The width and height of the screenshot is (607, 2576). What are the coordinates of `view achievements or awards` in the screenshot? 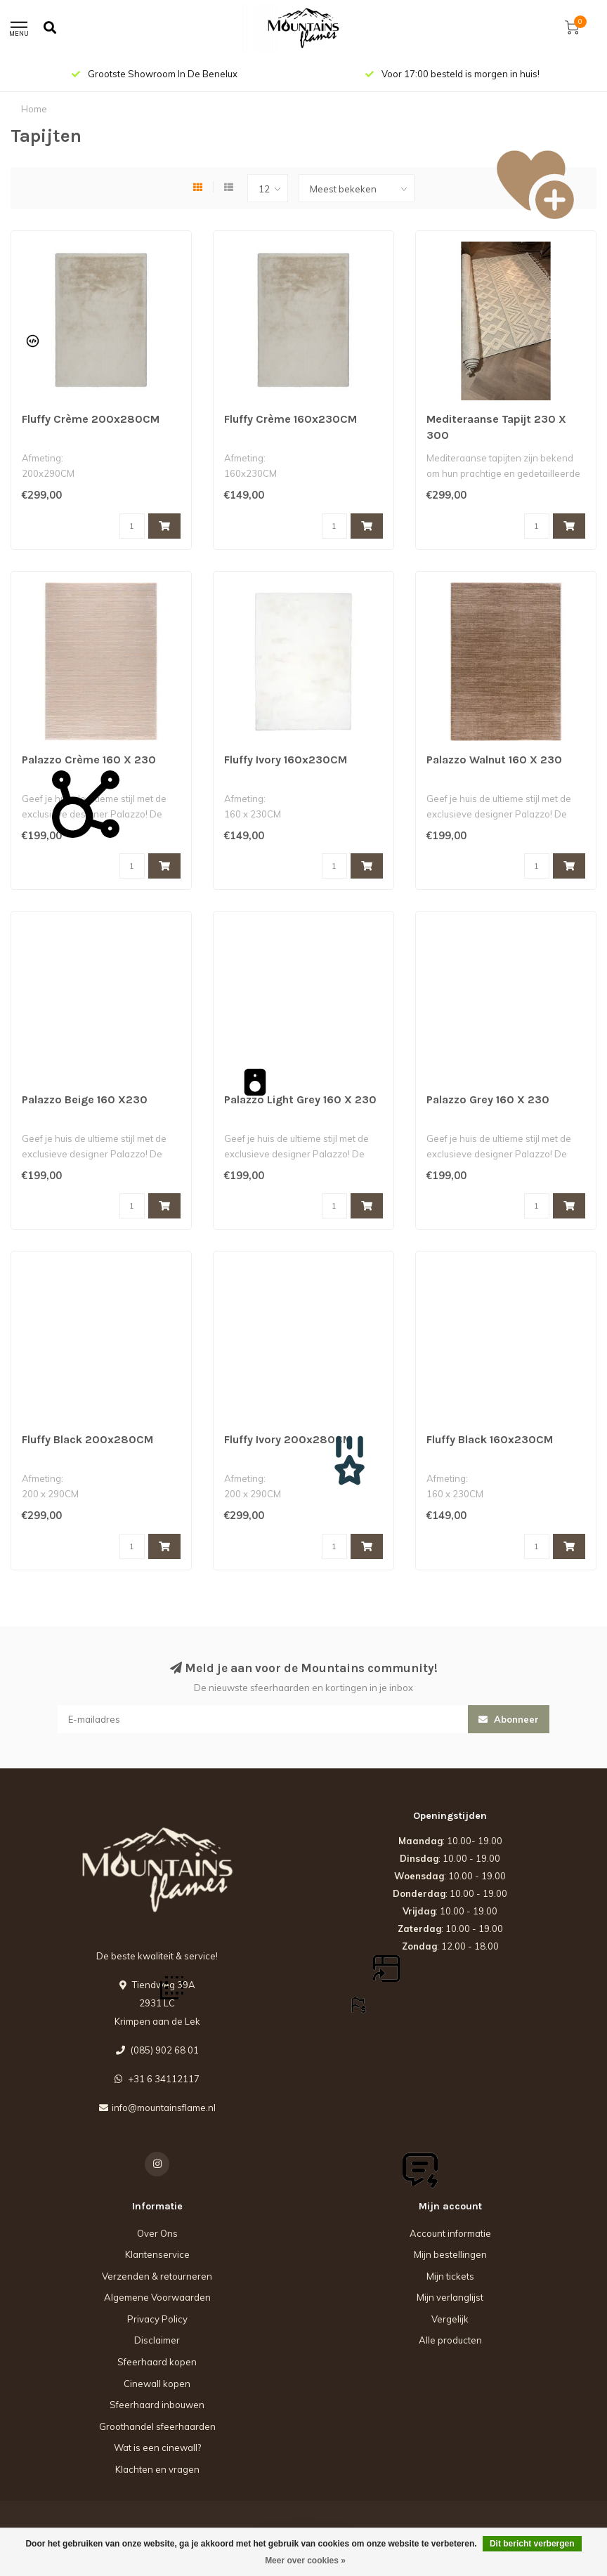 It's located at (349, 1460).